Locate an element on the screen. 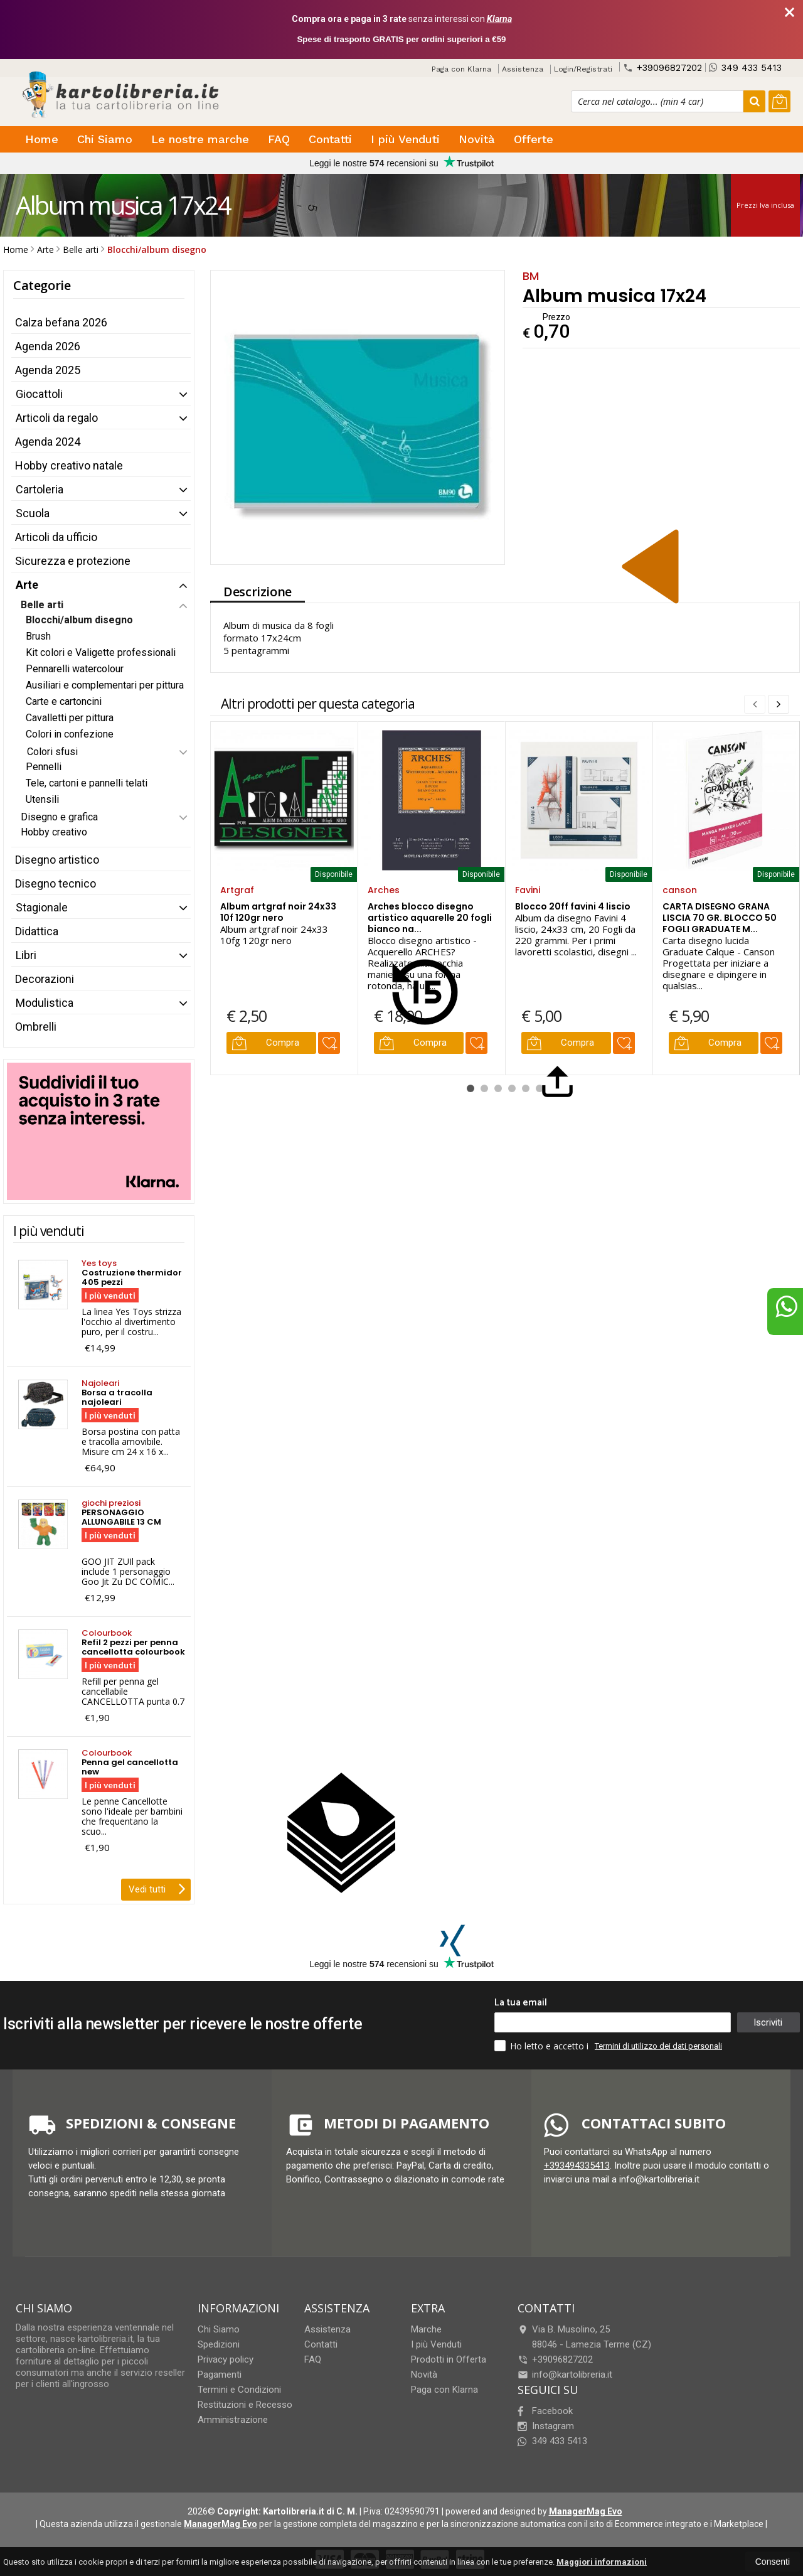  play media in reverse is located at coordinates (659, 566).